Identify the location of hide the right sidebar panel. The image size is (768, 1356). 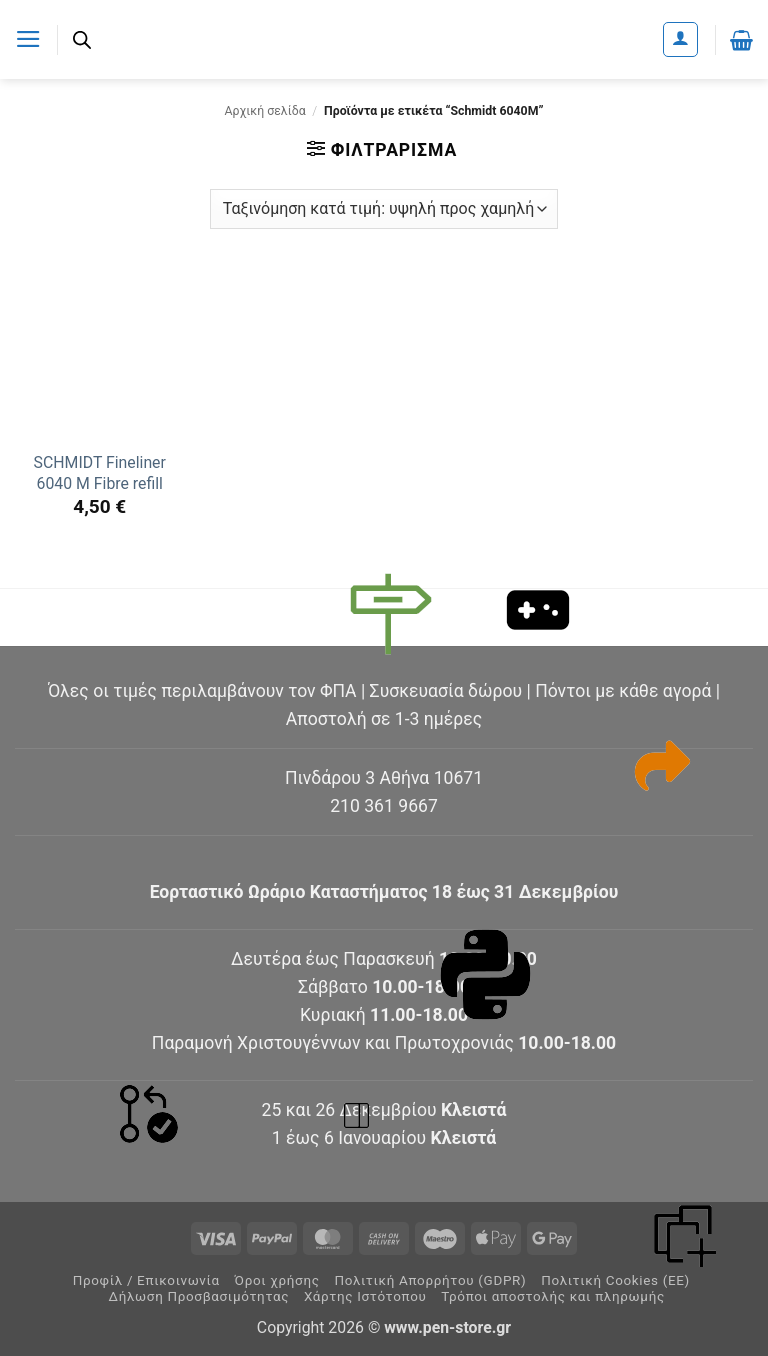
(356, 1115).